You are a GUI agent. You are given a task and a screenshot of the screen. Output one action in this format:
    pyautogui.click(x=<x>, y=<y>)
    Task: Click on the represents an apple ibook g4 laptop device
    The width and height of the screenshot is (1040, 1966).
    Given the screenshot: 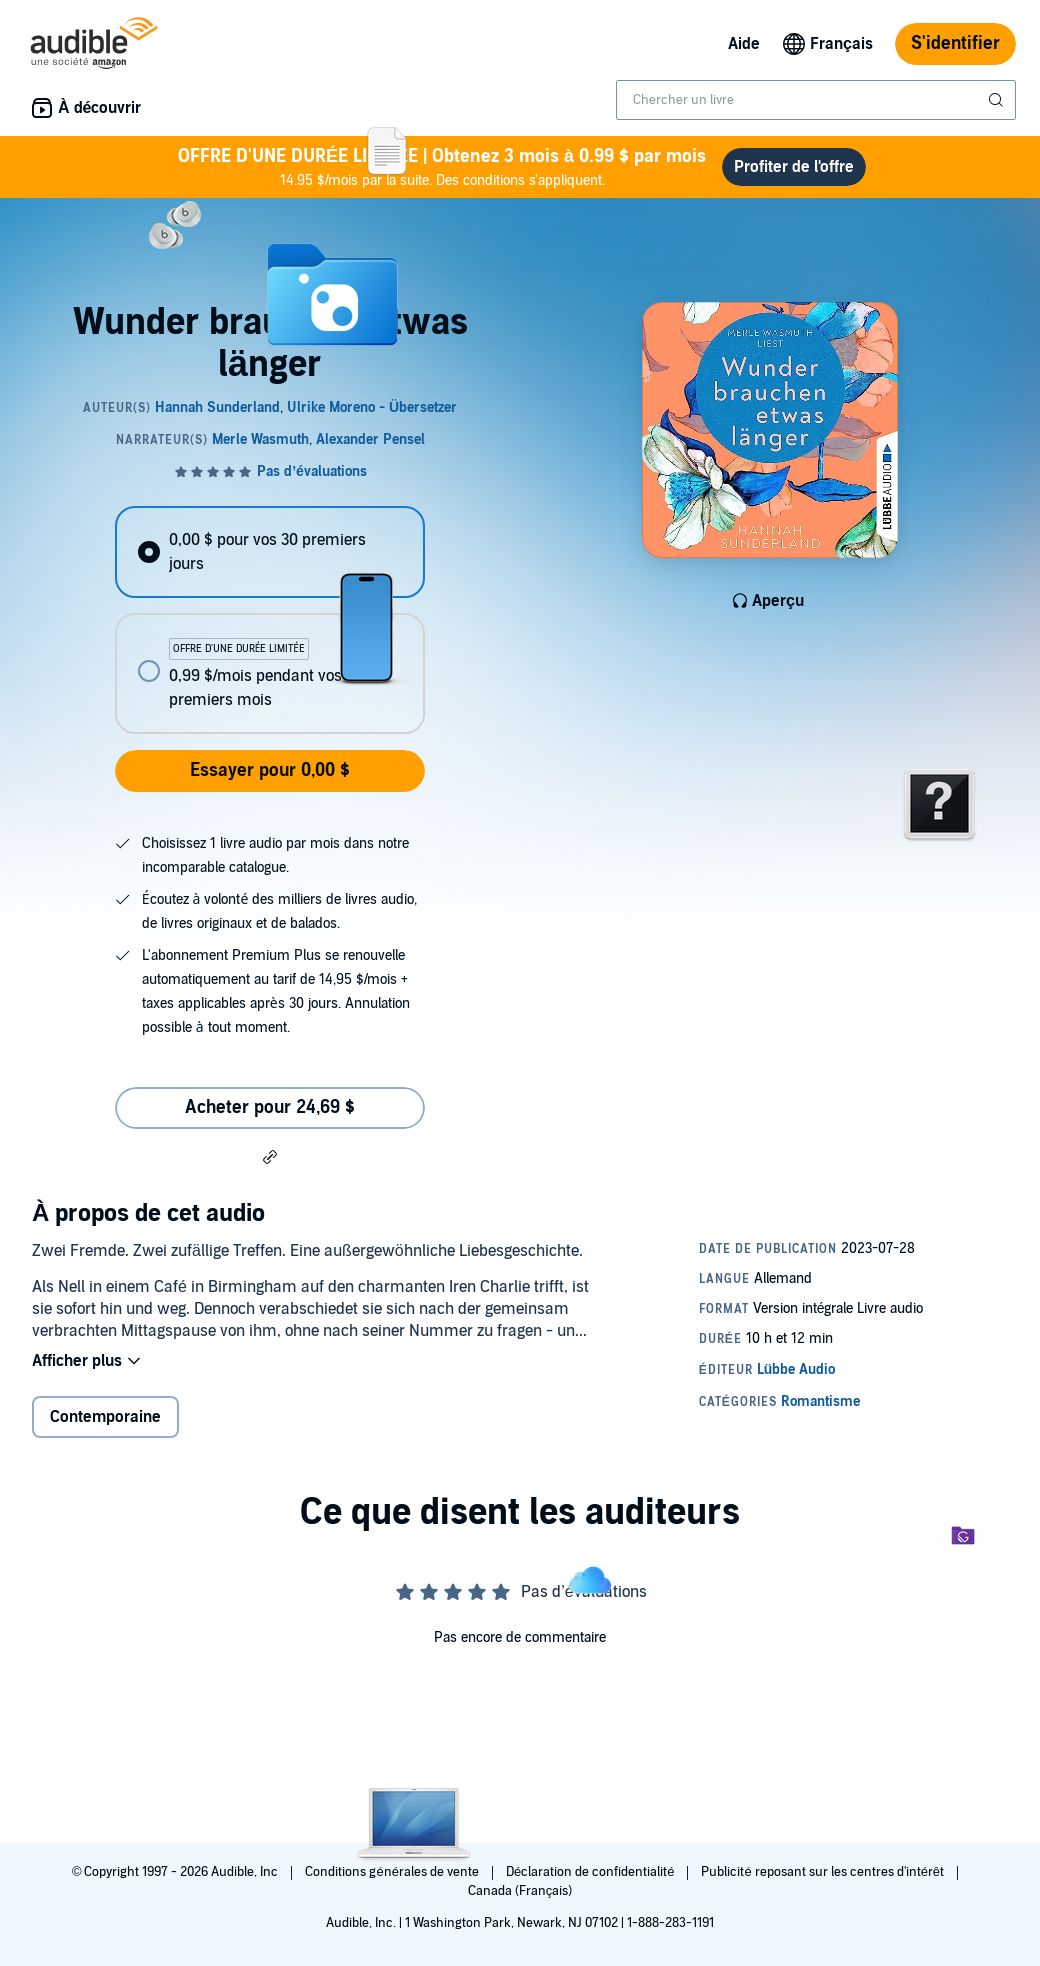 What is the action you would take?
    pyautogui.click(x=414, y=1823)
    